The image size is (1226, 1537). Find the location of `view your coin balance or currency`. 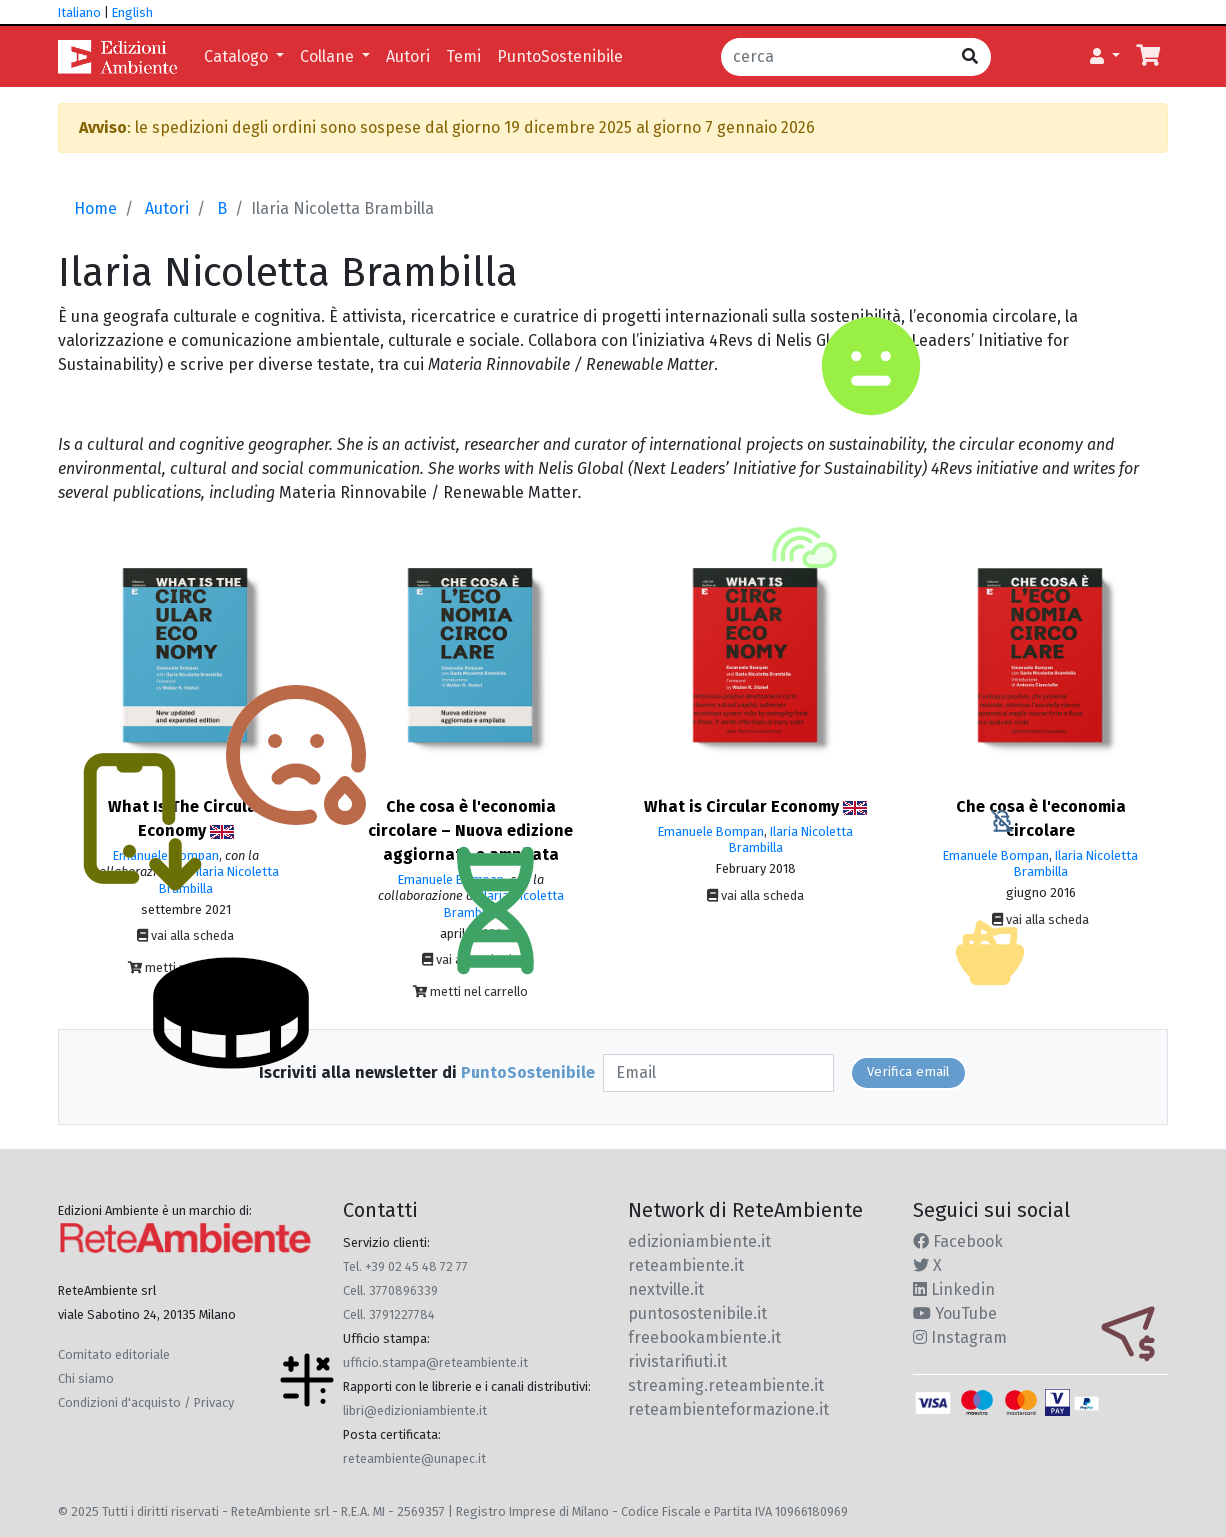

view your coin balance or currency is located at coordinates (231, 1013).